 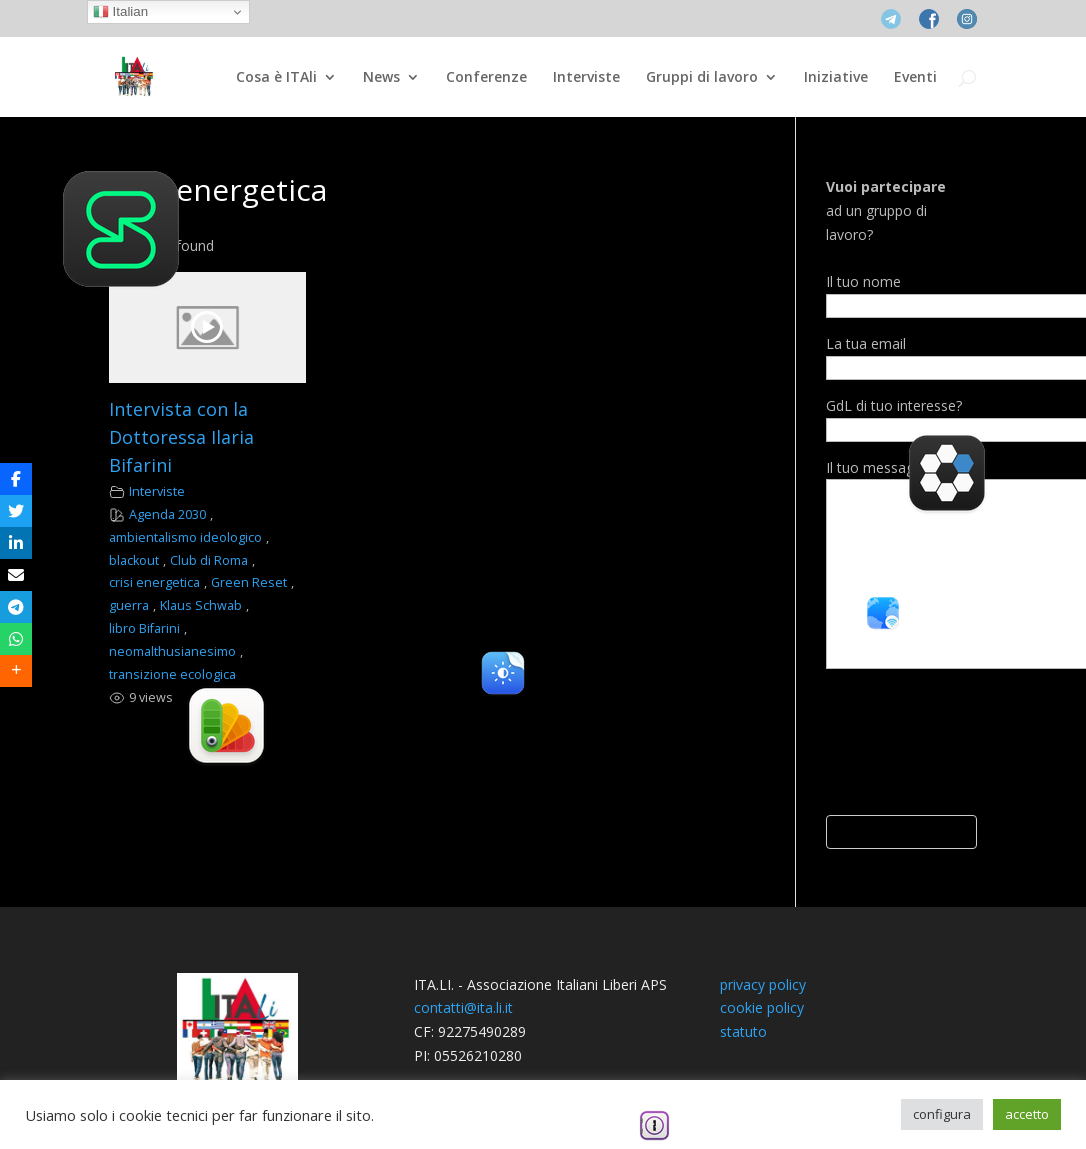 I want to click on adjust night shift or display color temperature settings, so click(x=503, y=673).